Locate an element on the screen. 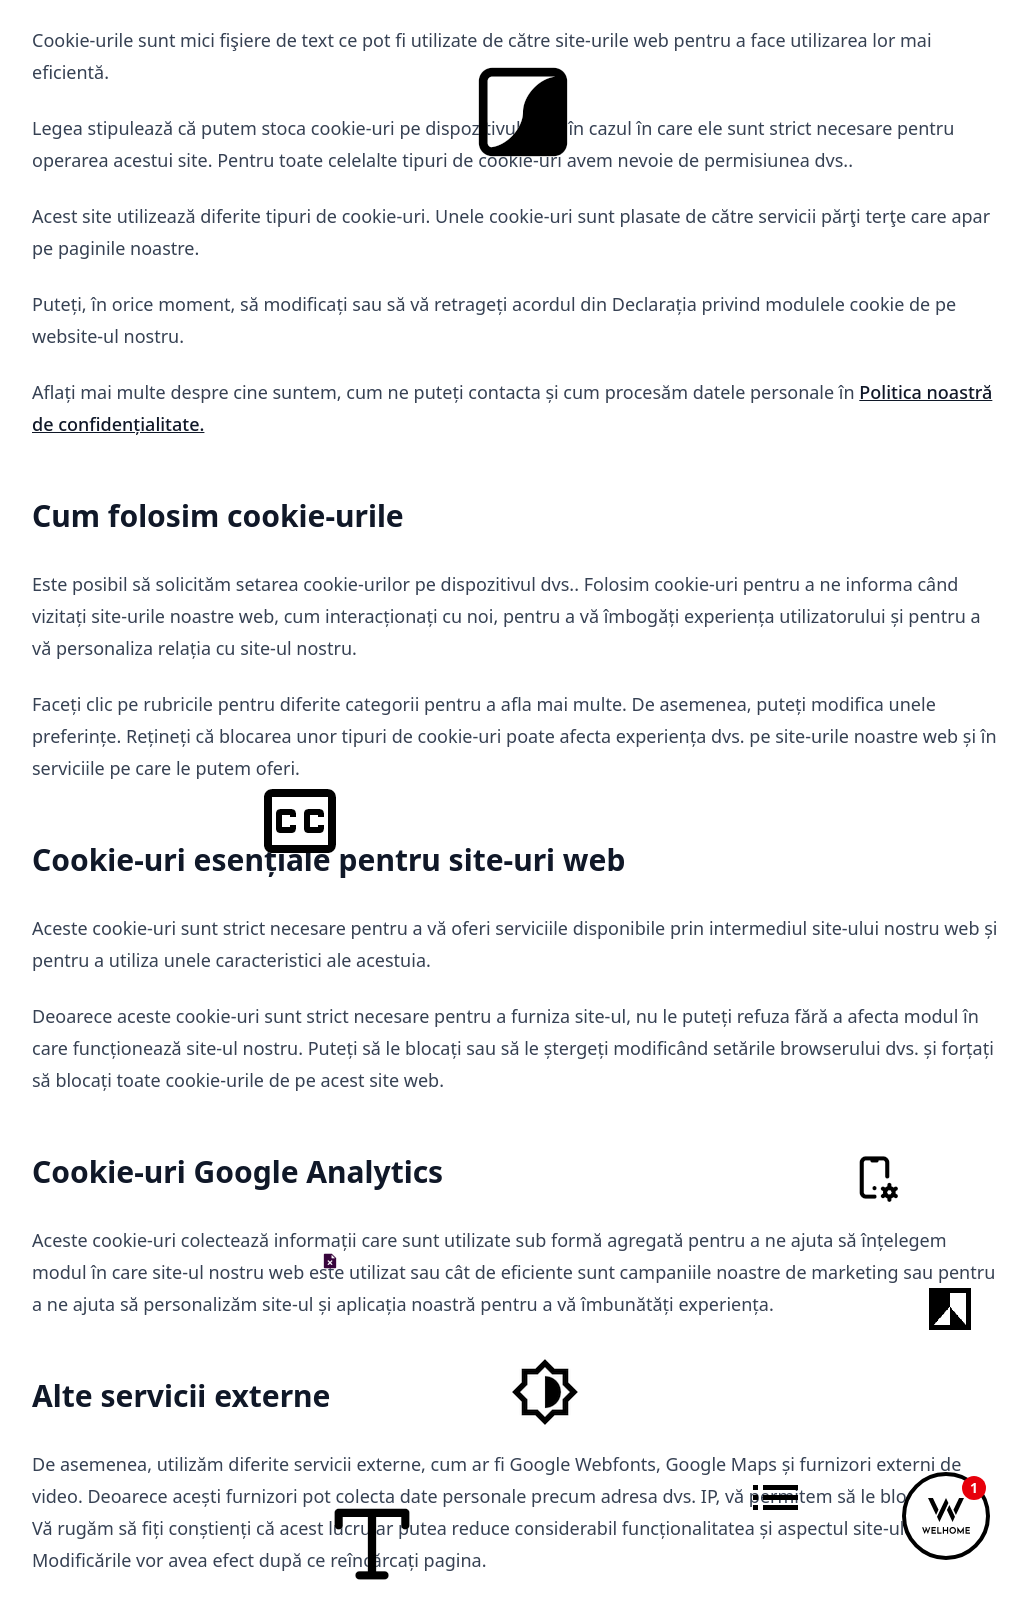 The width and height of the screenshot is (1030, 1600). adjust display contrast settings is located at coordinates (523, 112).